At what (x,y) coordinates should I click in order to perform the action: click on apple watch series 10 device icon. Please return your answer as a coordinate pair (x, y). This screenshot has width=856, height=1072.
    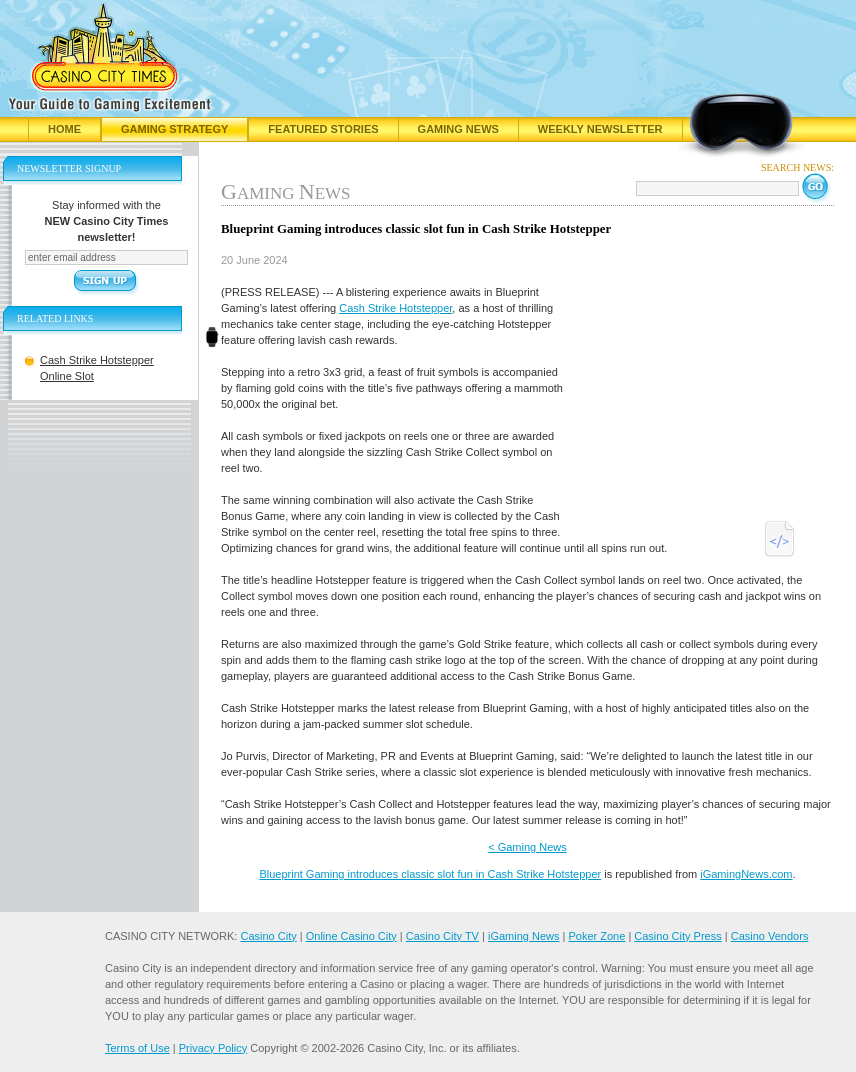
    Looking at the image, I should click on (212, 337).